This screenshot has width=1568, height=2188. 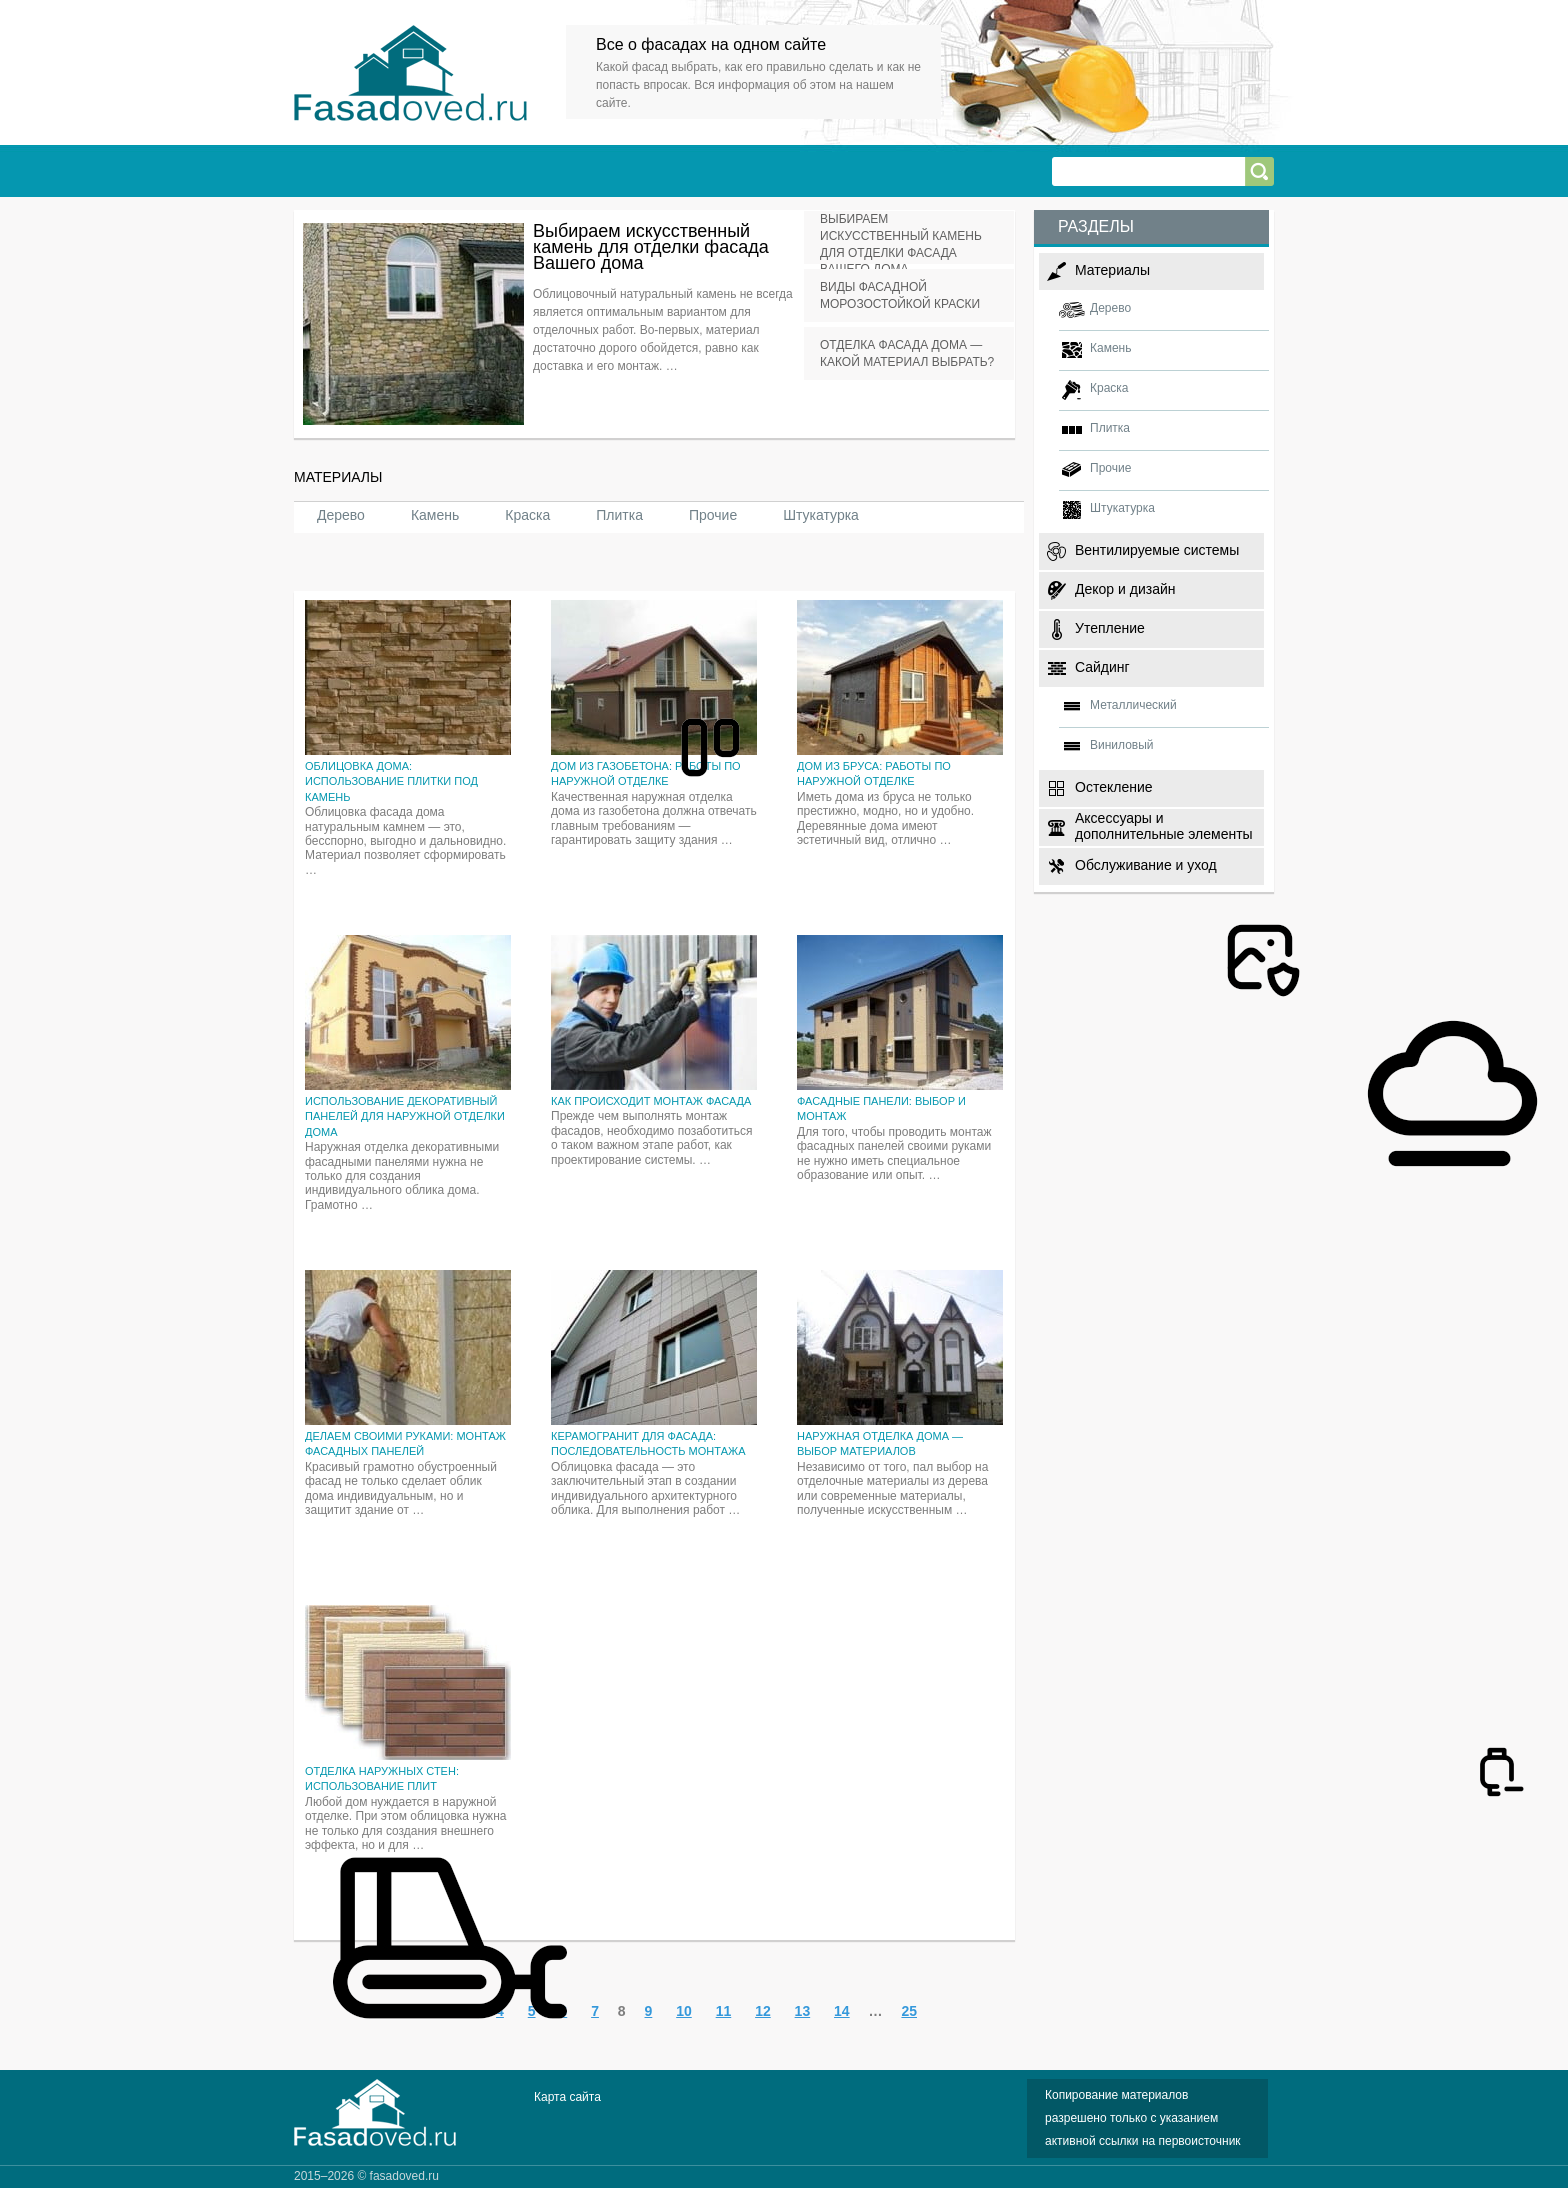 I want to click on switch to card view layout, so click(x=710, y=747).